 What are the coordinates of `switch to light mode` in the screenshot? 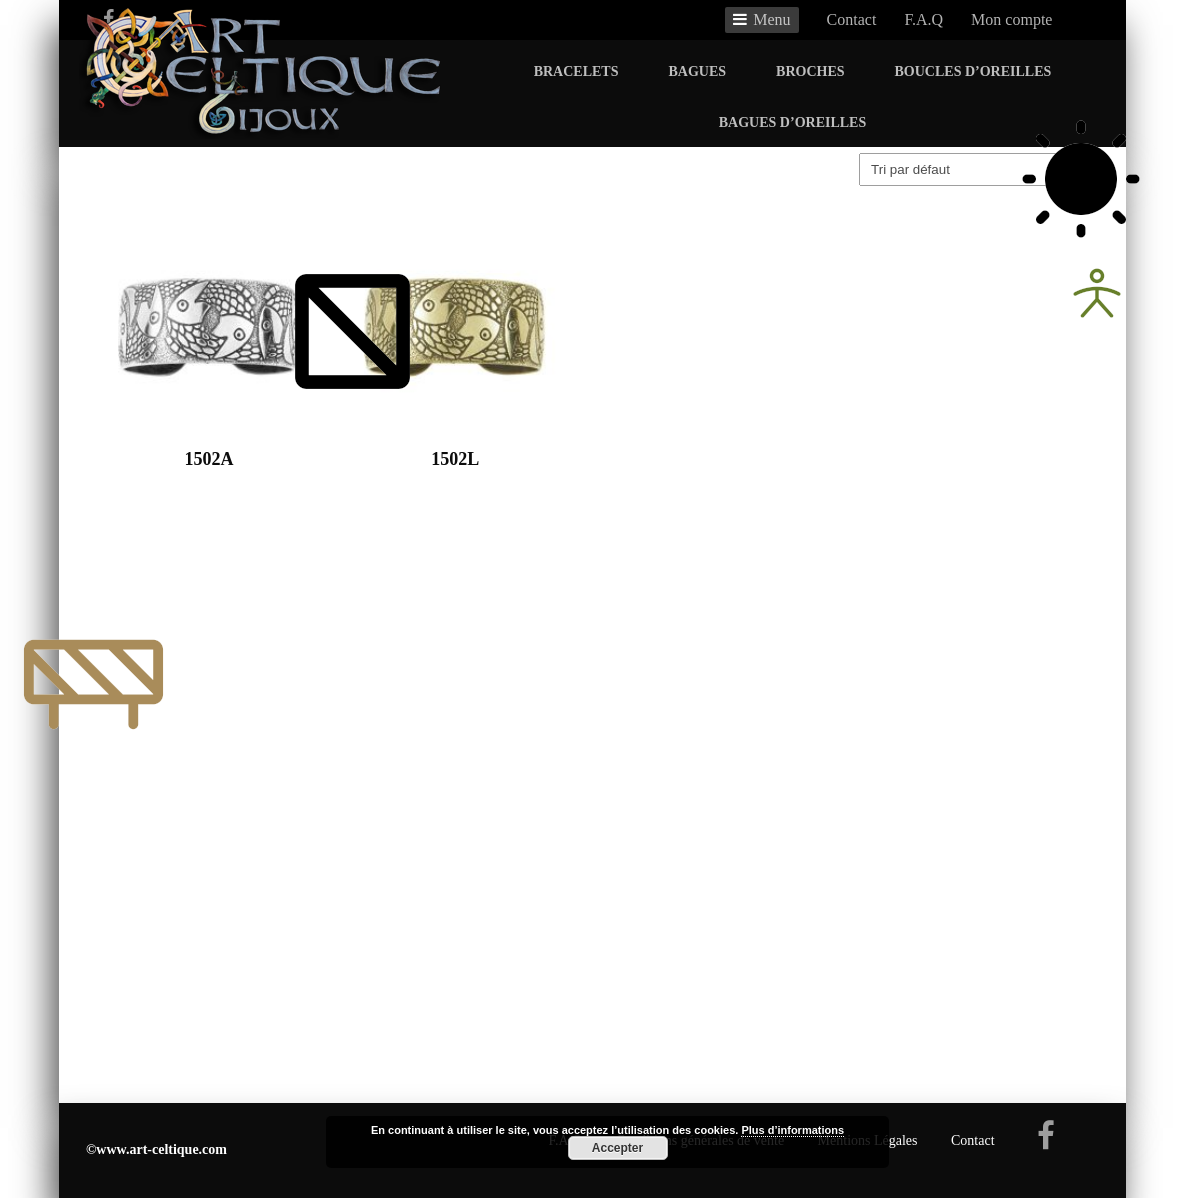 It's located at (1081, 179).